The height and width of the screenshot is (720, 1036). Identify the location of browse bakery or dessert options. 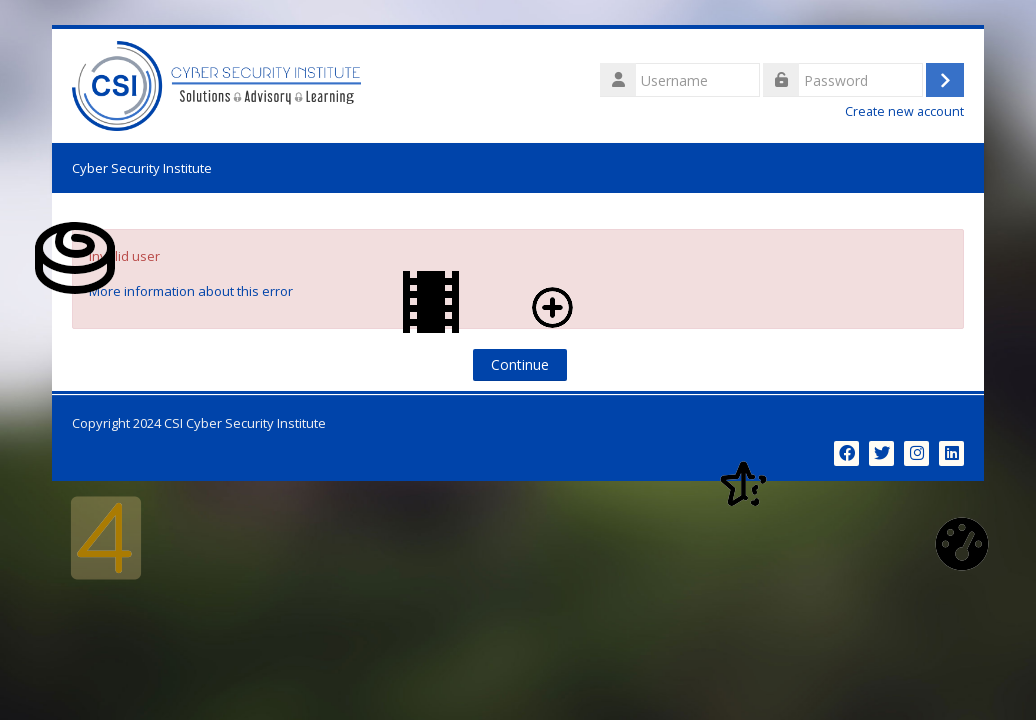
(75, 258).